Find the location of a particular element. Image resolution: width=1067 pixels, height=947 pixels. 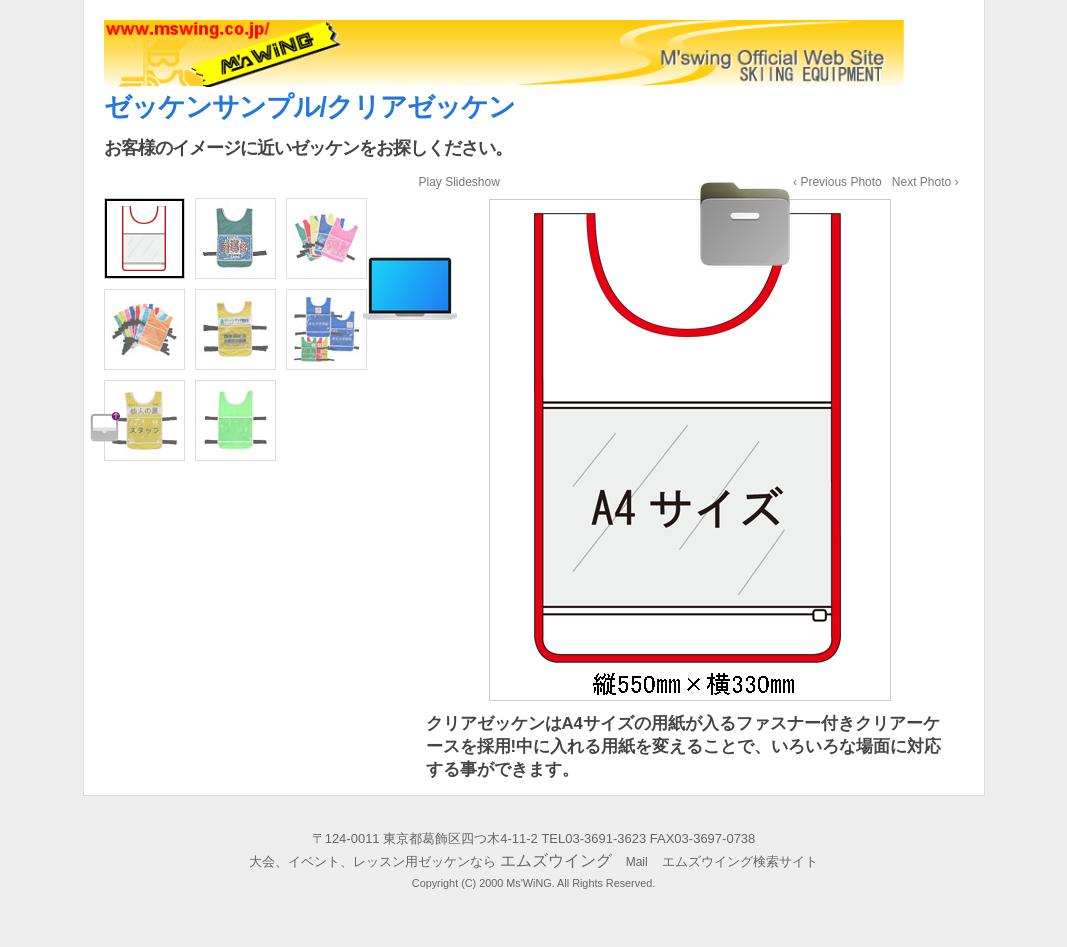

open the files application is located at coordinates (745, 224).